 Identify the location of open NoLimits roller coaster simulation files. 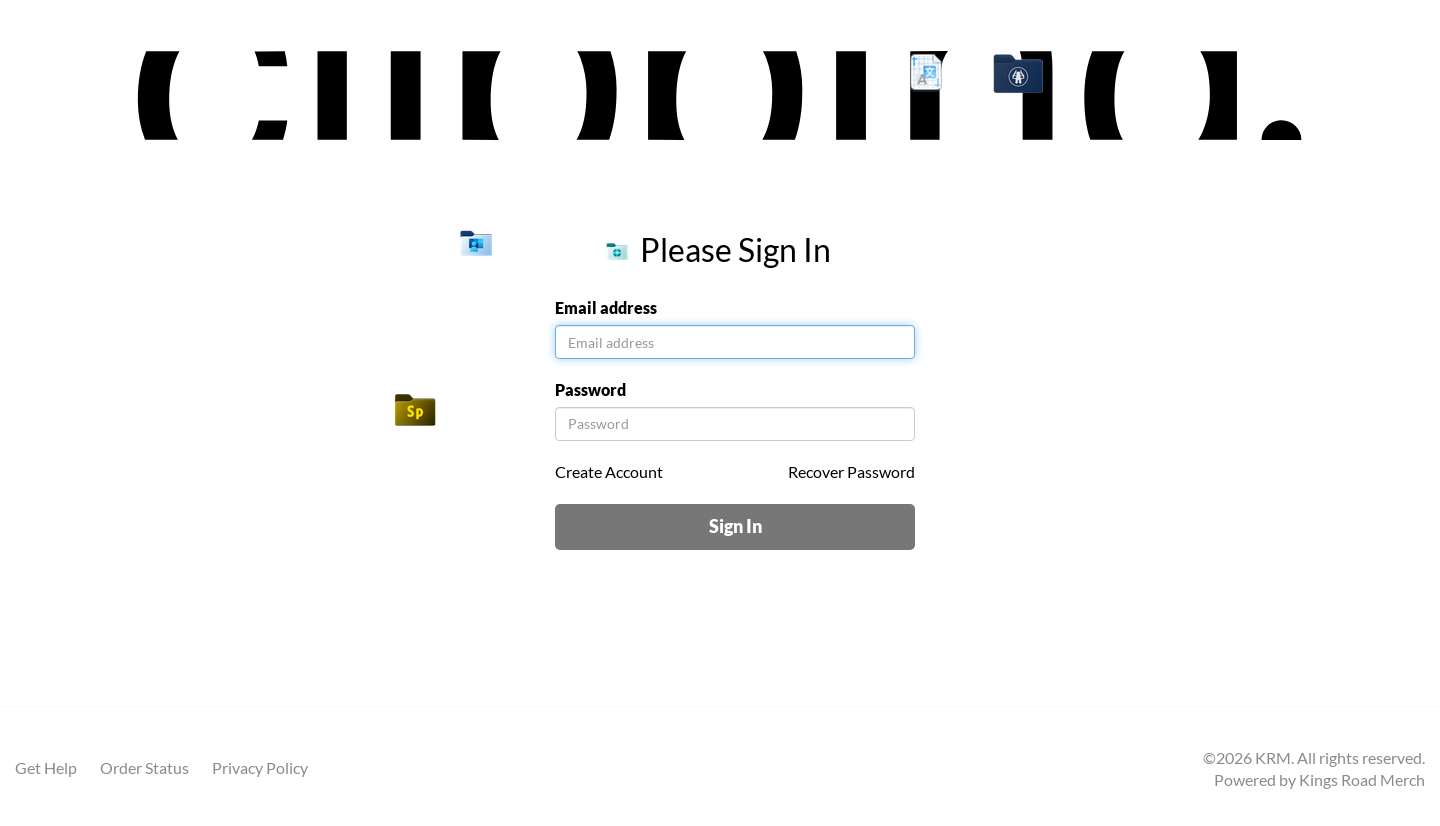
(1018, 75).